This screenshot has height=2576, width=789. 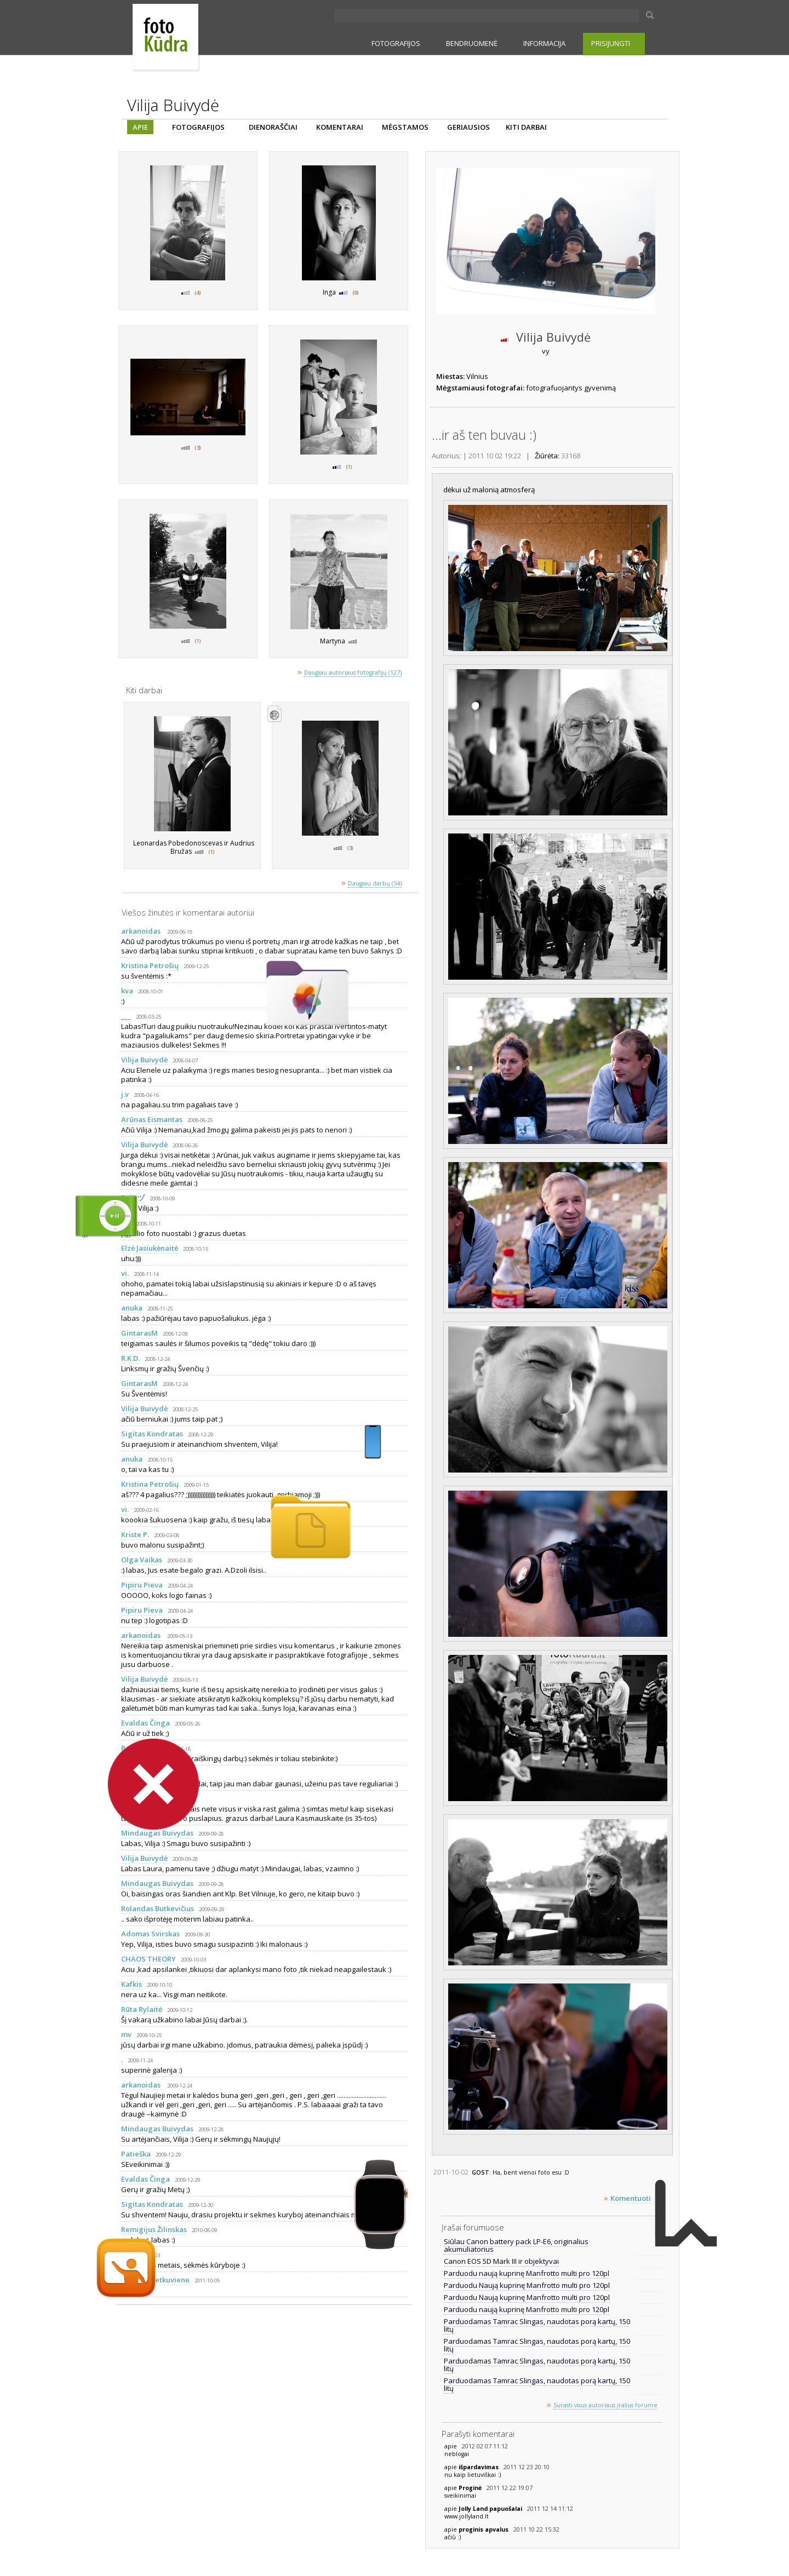 What do you see at coordinates (380, 2204) in the screenshot?
I see `apple watch series 10 device icon` at bounding box center [380, 2204].